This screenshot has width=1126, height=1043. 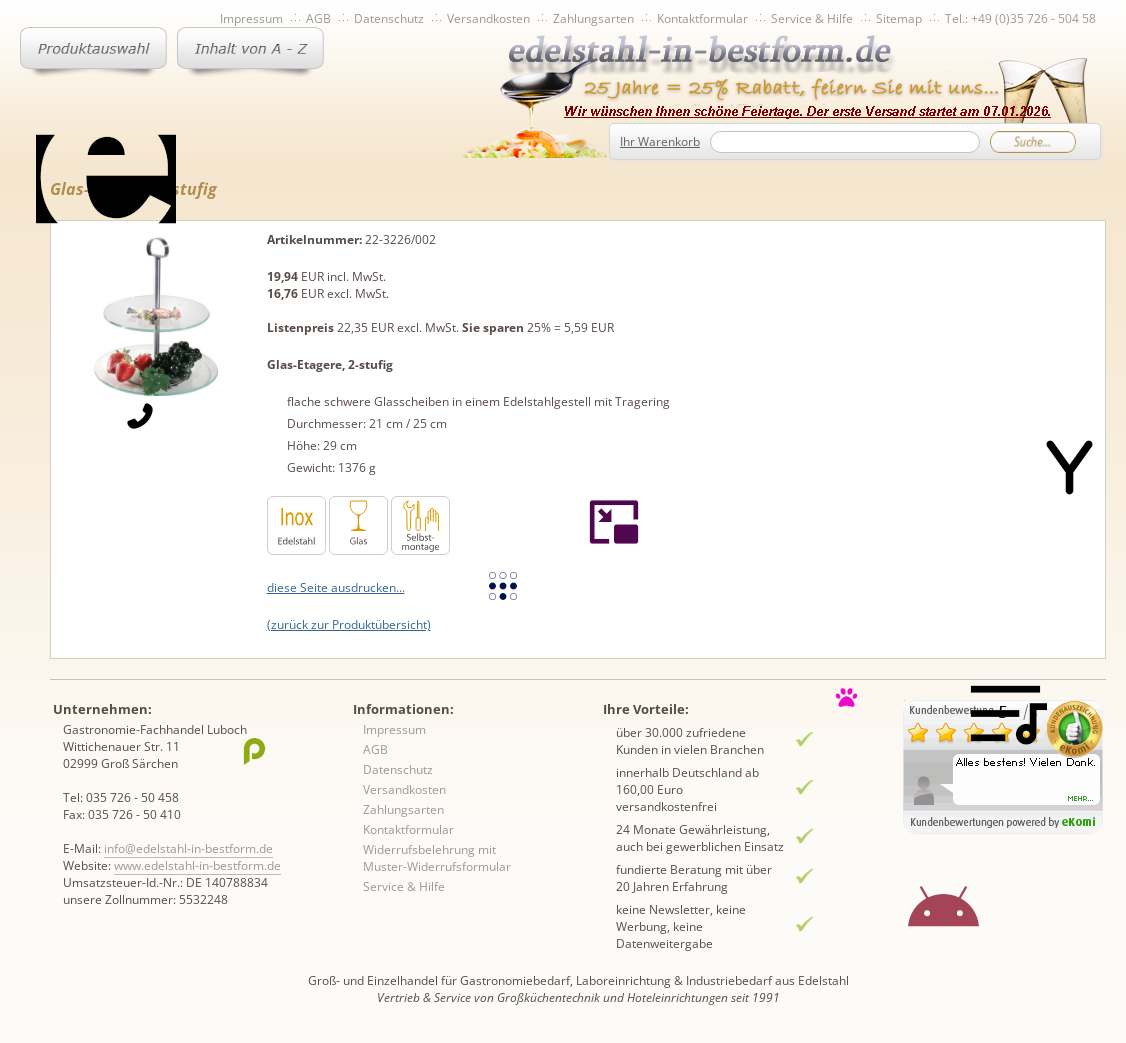 I want to click on make a phone call, so click(x=140, y=416).